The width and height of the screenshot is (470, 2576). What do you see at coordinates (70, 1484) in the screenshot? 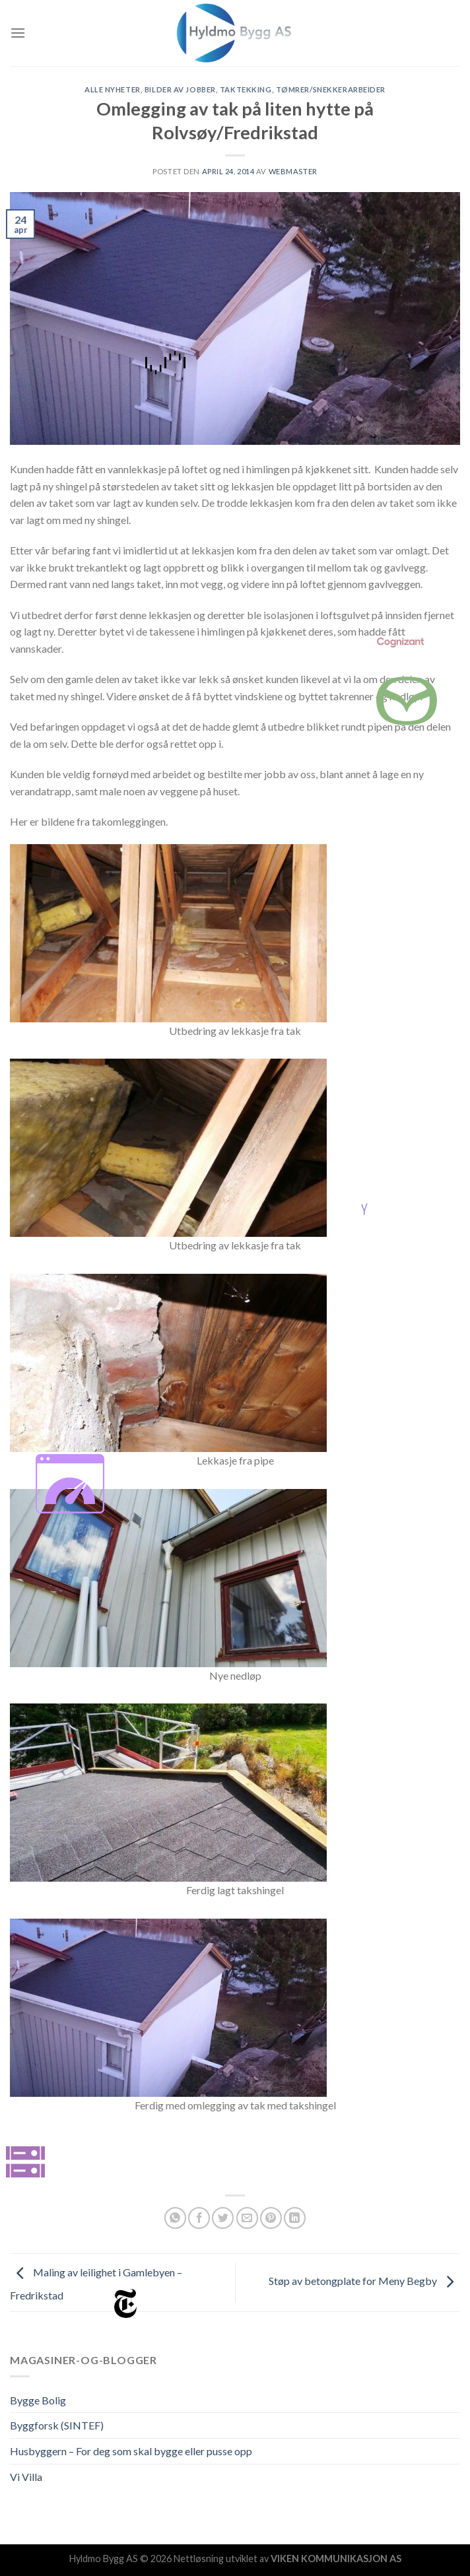
I see `open Google PageSpeed Insights` at bounding box center [70, 1484].